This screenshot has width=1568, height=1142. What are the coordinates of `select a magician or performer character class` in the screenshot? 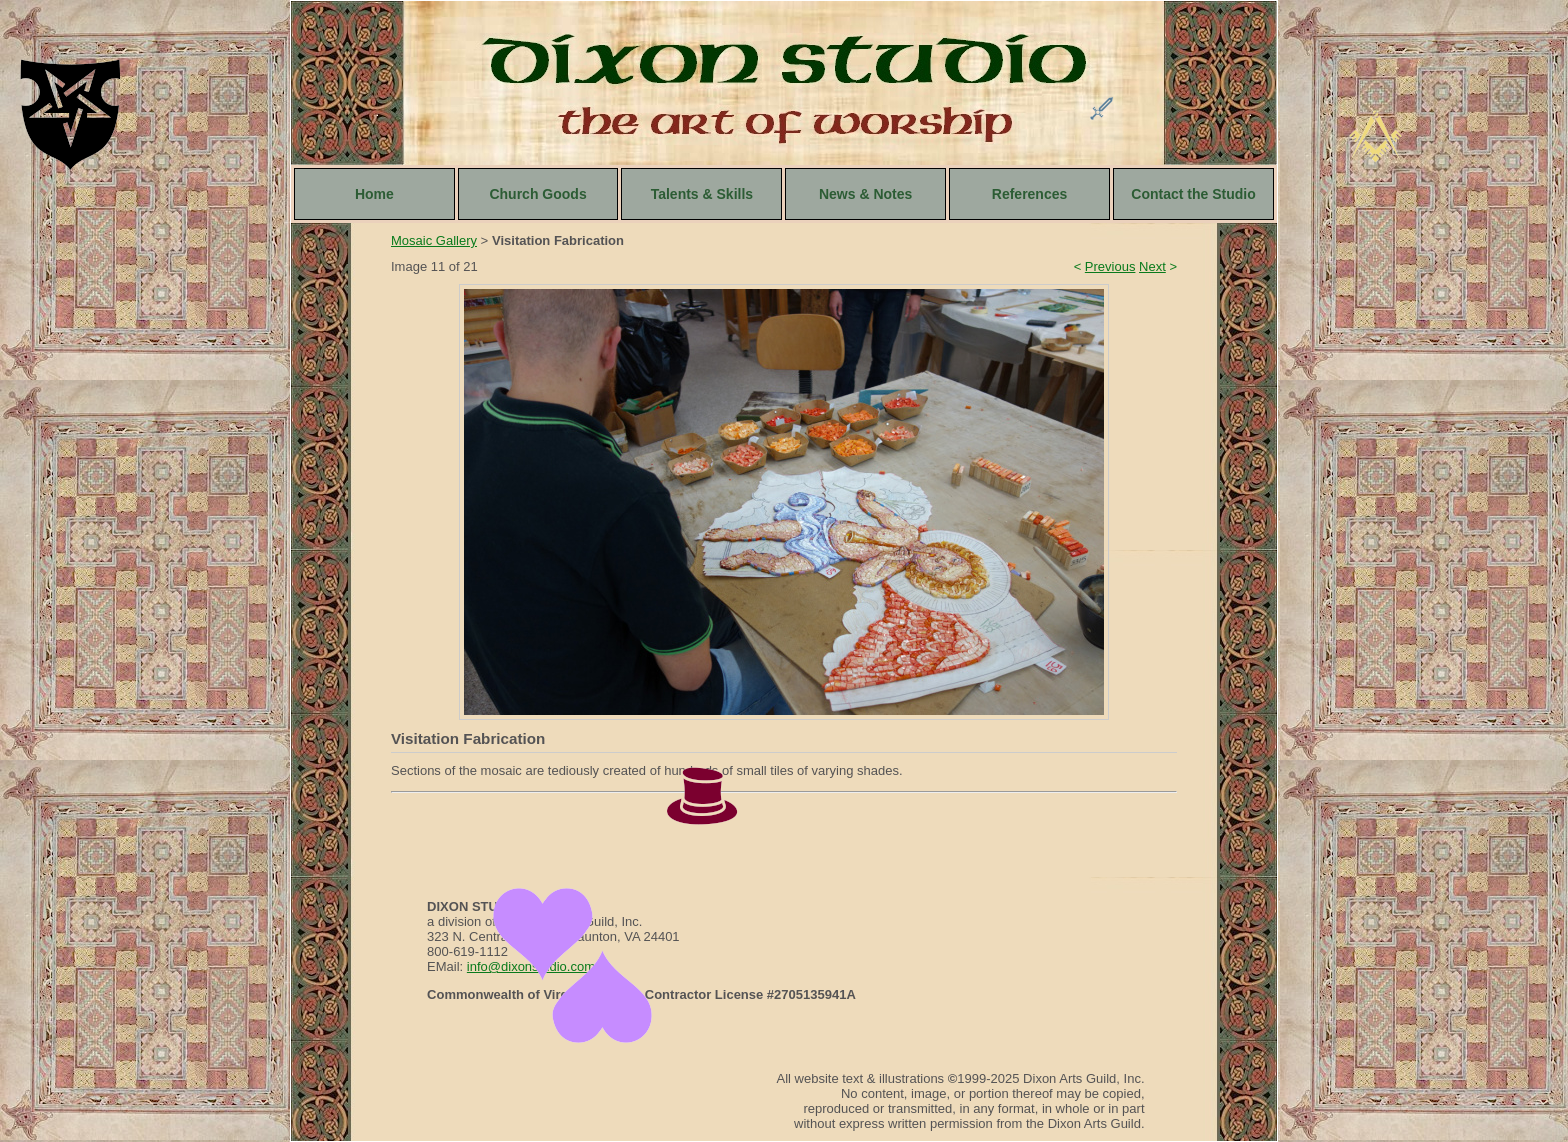 It's located at (702, 797).